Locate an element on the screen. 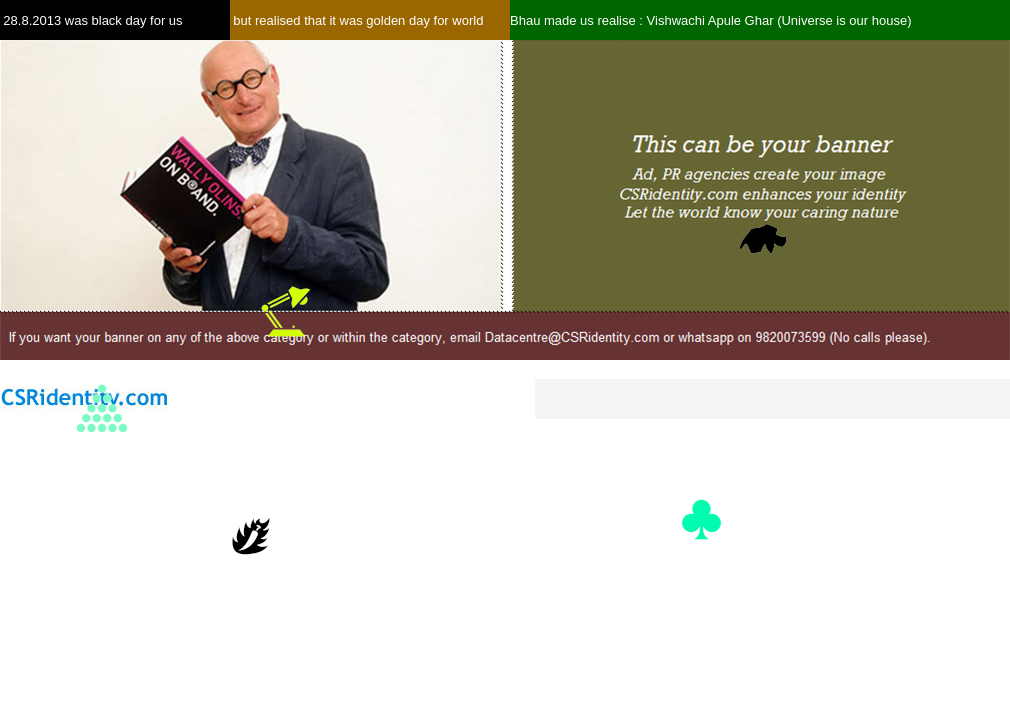 This screenshot has height=720, width=1010. select pimiento or pepper ingredient is located at coordinates (251, 536).